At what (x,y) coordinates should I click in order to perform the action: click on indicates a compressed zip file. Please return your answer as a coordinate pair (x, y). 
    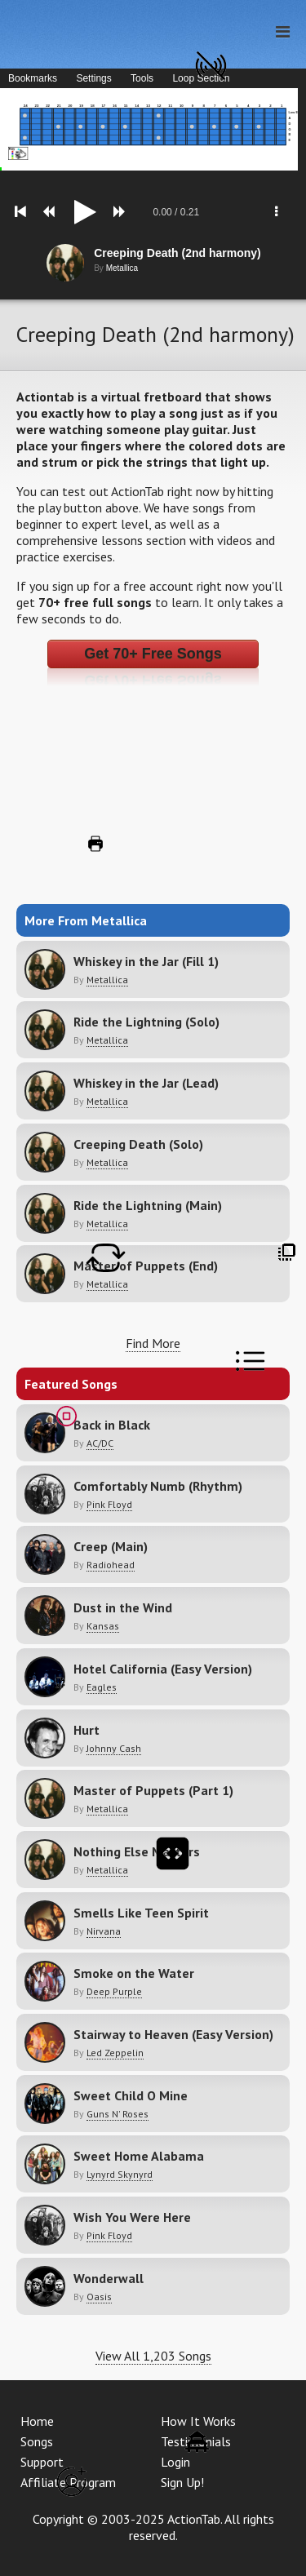
    Looking at the image, I should click on (60, 1683).